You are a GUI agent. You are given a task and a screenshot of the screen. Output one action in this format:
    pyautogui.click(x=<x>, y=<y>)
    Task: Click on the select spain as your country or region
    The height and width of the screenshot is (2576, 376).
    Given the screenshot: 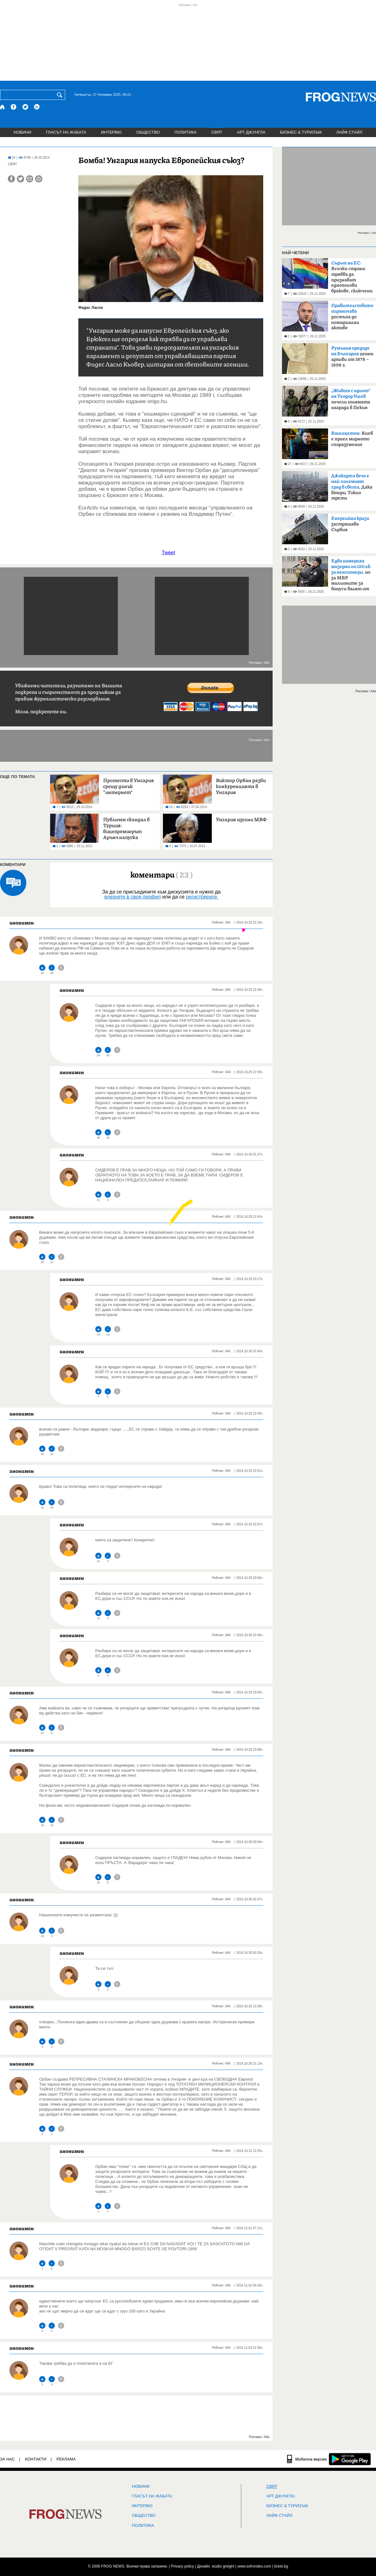 What is the action you would take?
    pyautogui.click(x=244, y=930)
    